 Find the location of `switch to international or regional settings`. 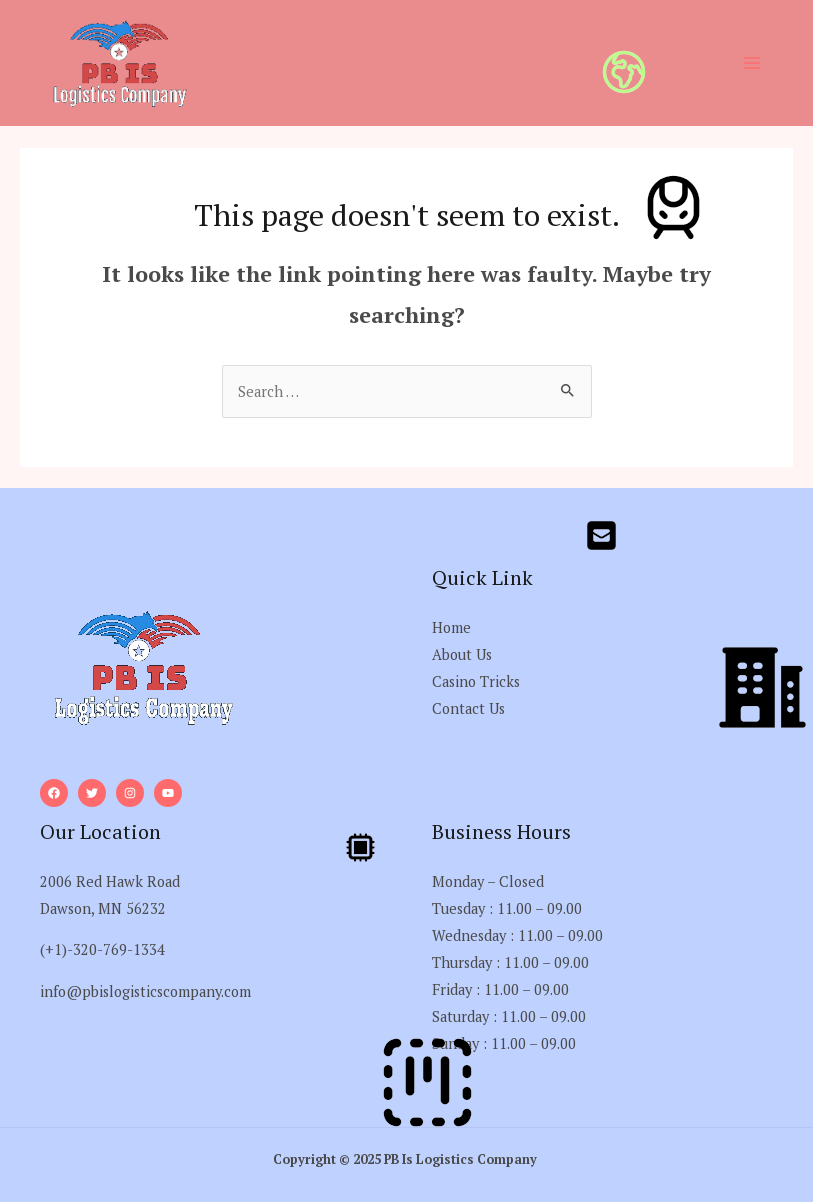

switch to international or regional settings is located at coordinates (624, 72).